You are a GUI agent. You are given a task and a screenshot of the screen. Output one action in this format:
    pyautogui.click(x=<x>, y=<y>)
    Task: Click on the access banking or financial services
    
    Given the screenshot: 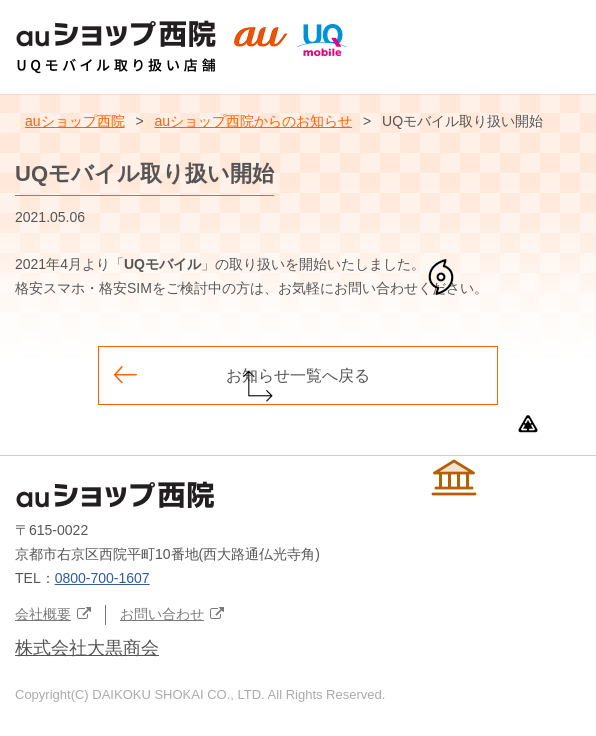 What is the action you would take?
    pyautogui.click(x=454, y=479)
    